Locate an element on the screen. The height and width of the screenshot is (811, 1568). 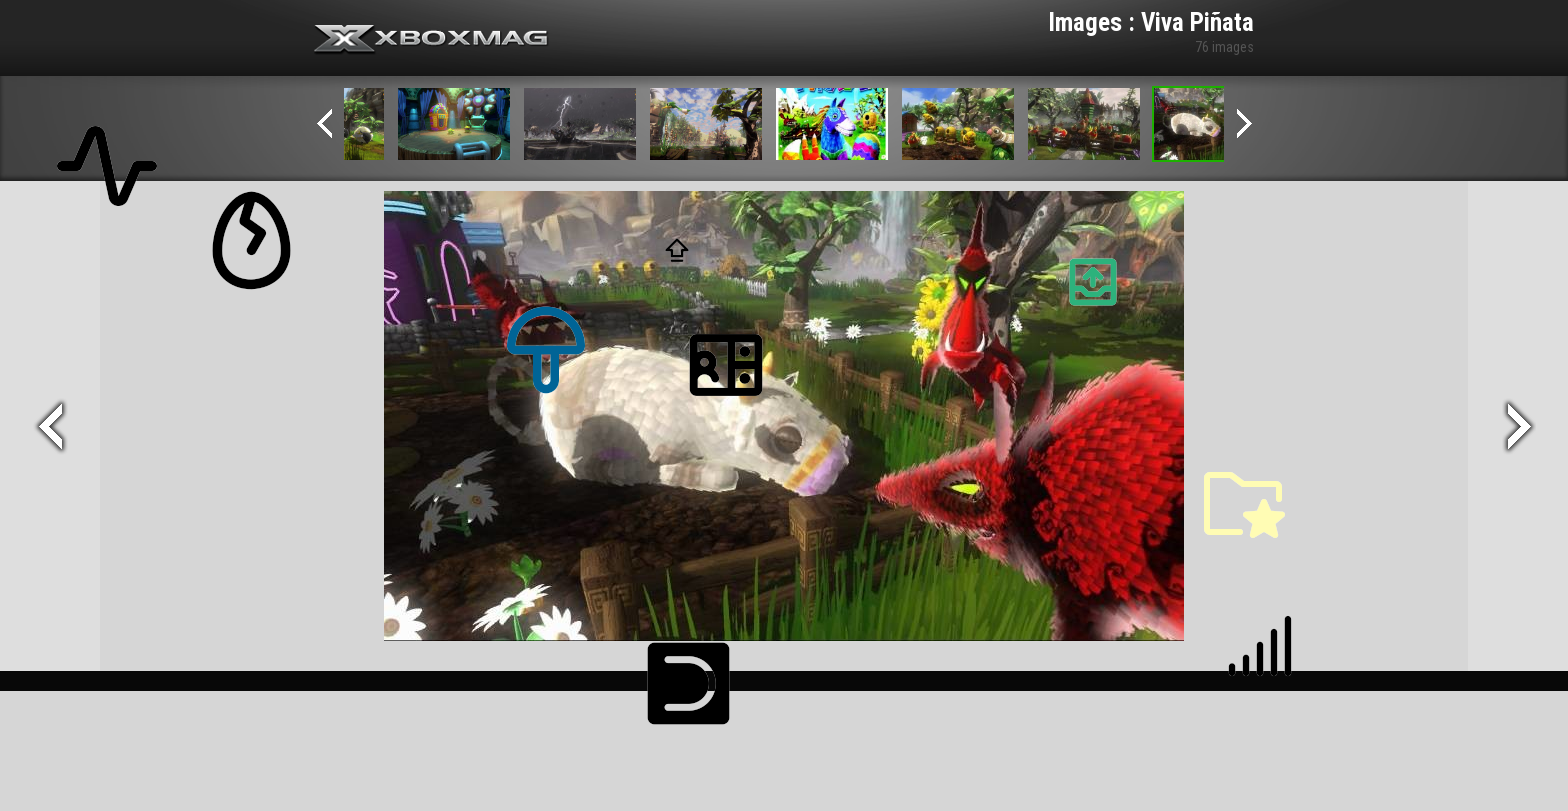
start or join a video conference is located at coordinates (726, 365).